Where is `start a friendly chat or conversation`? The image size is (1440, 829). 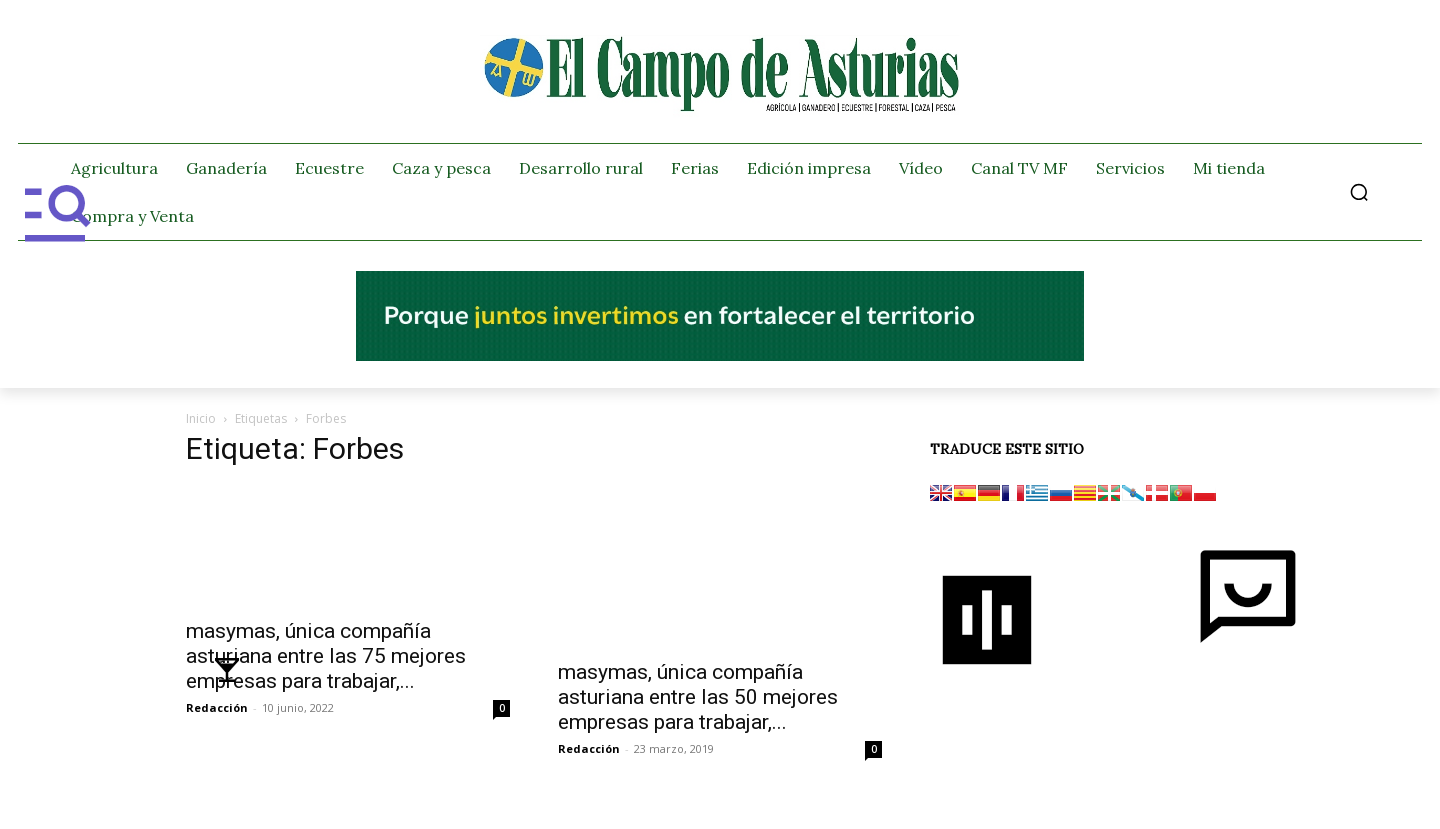 start a friendly chat or conversation is located at coordinates (1248, 593).